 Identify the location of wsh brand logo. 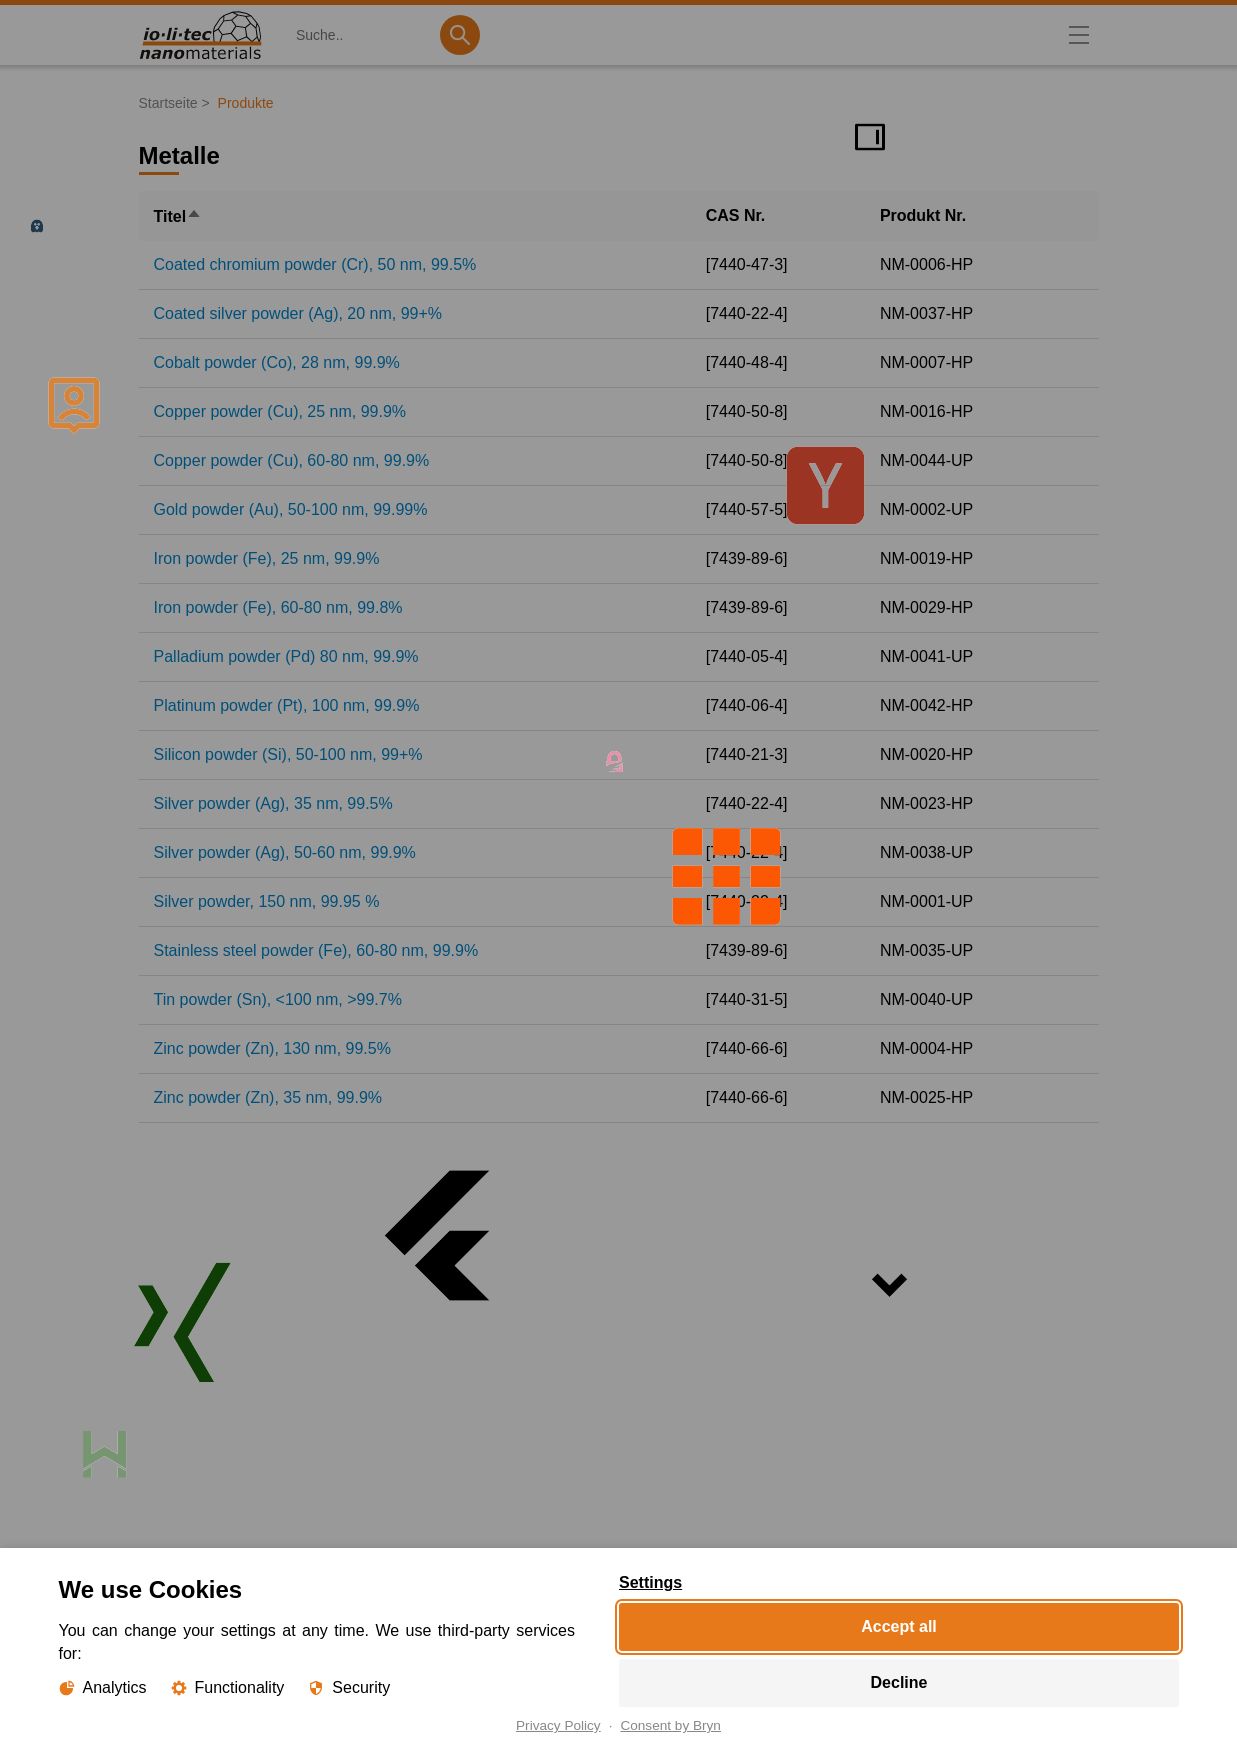
(104, 1454).